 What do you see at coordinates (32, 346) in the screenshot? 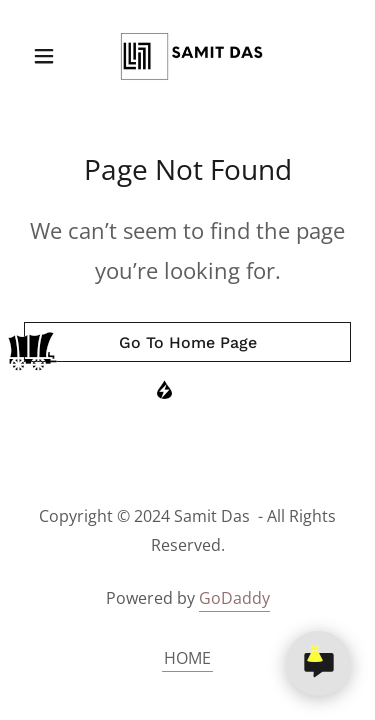
I see `access western or frontier-themed game content` at bounding box center [32, 346].